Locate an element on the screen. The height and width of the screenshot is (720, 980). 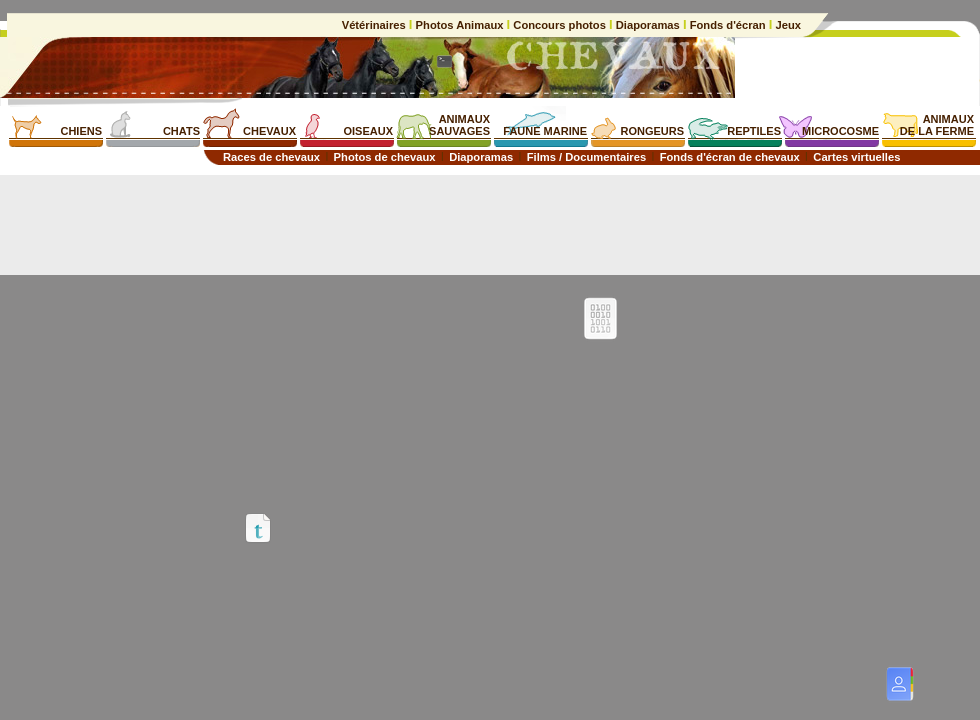
a typst document file is located at coordinates (258, 528).